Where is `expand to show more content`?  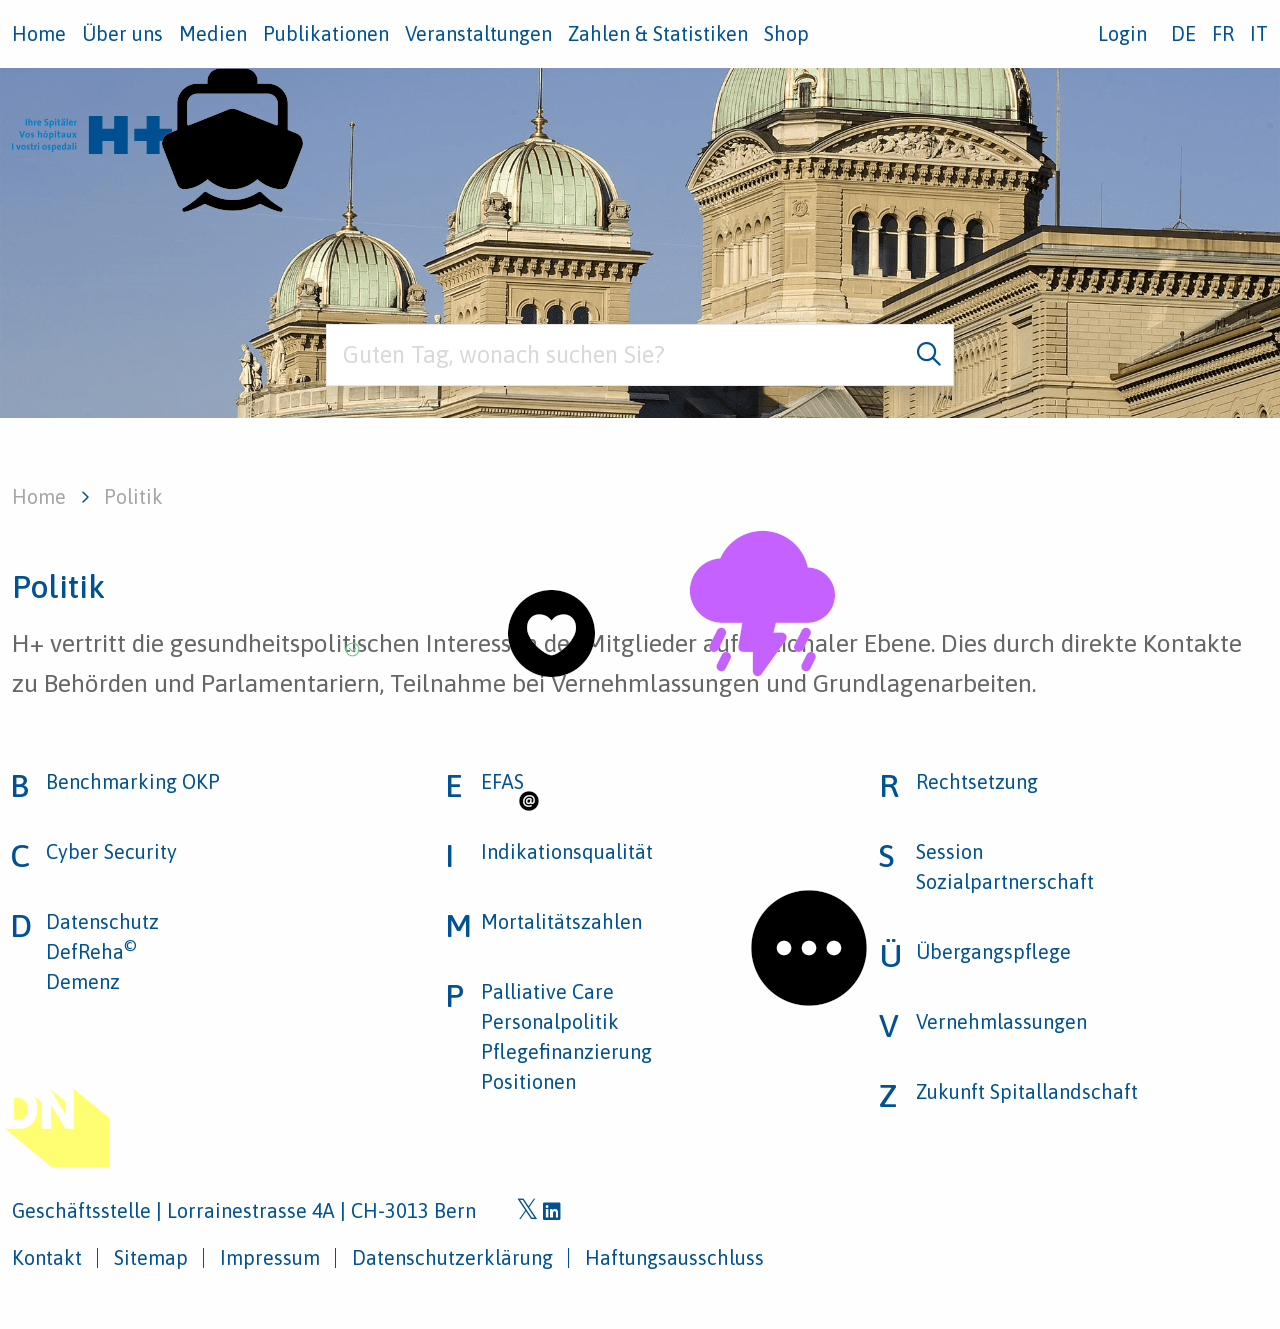 expand to show more content is located at coordinates (352, 649).